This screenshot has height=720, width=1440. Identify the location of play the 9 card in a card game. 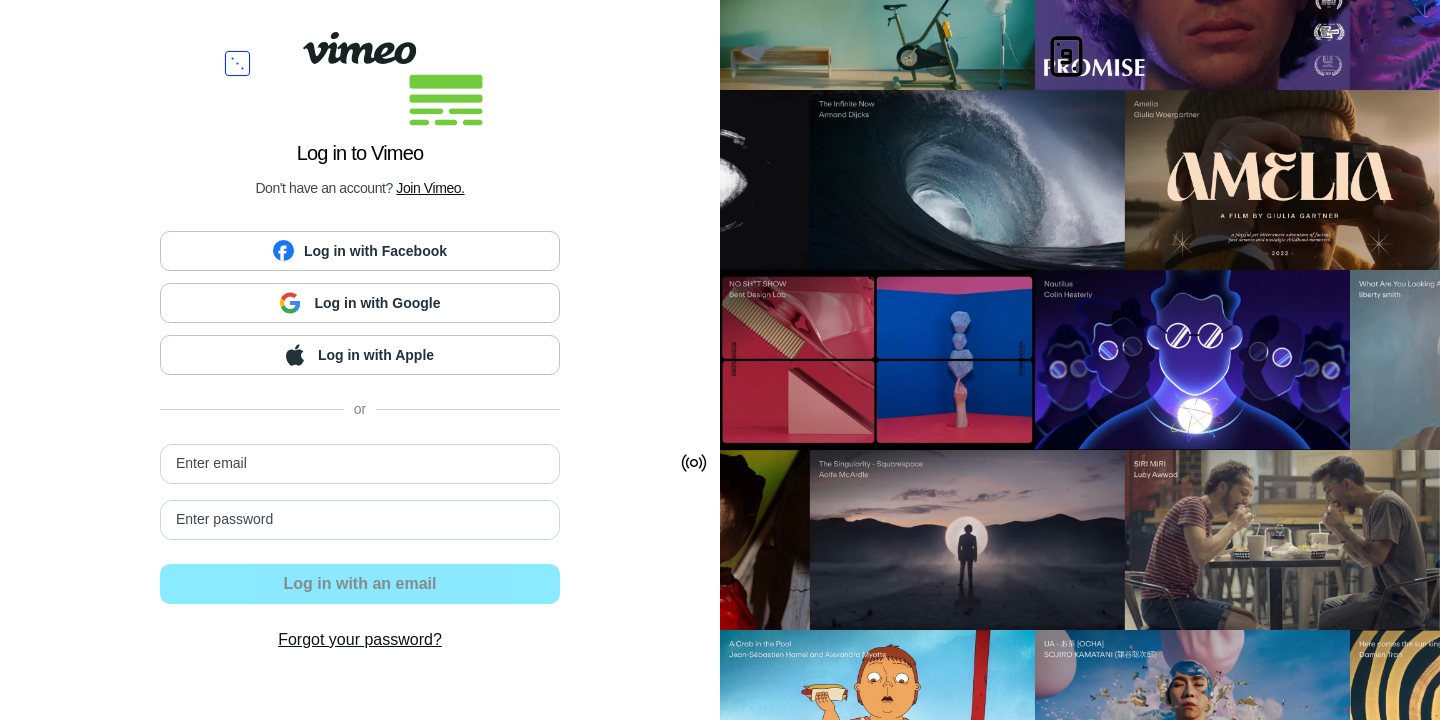
(1066, 56).